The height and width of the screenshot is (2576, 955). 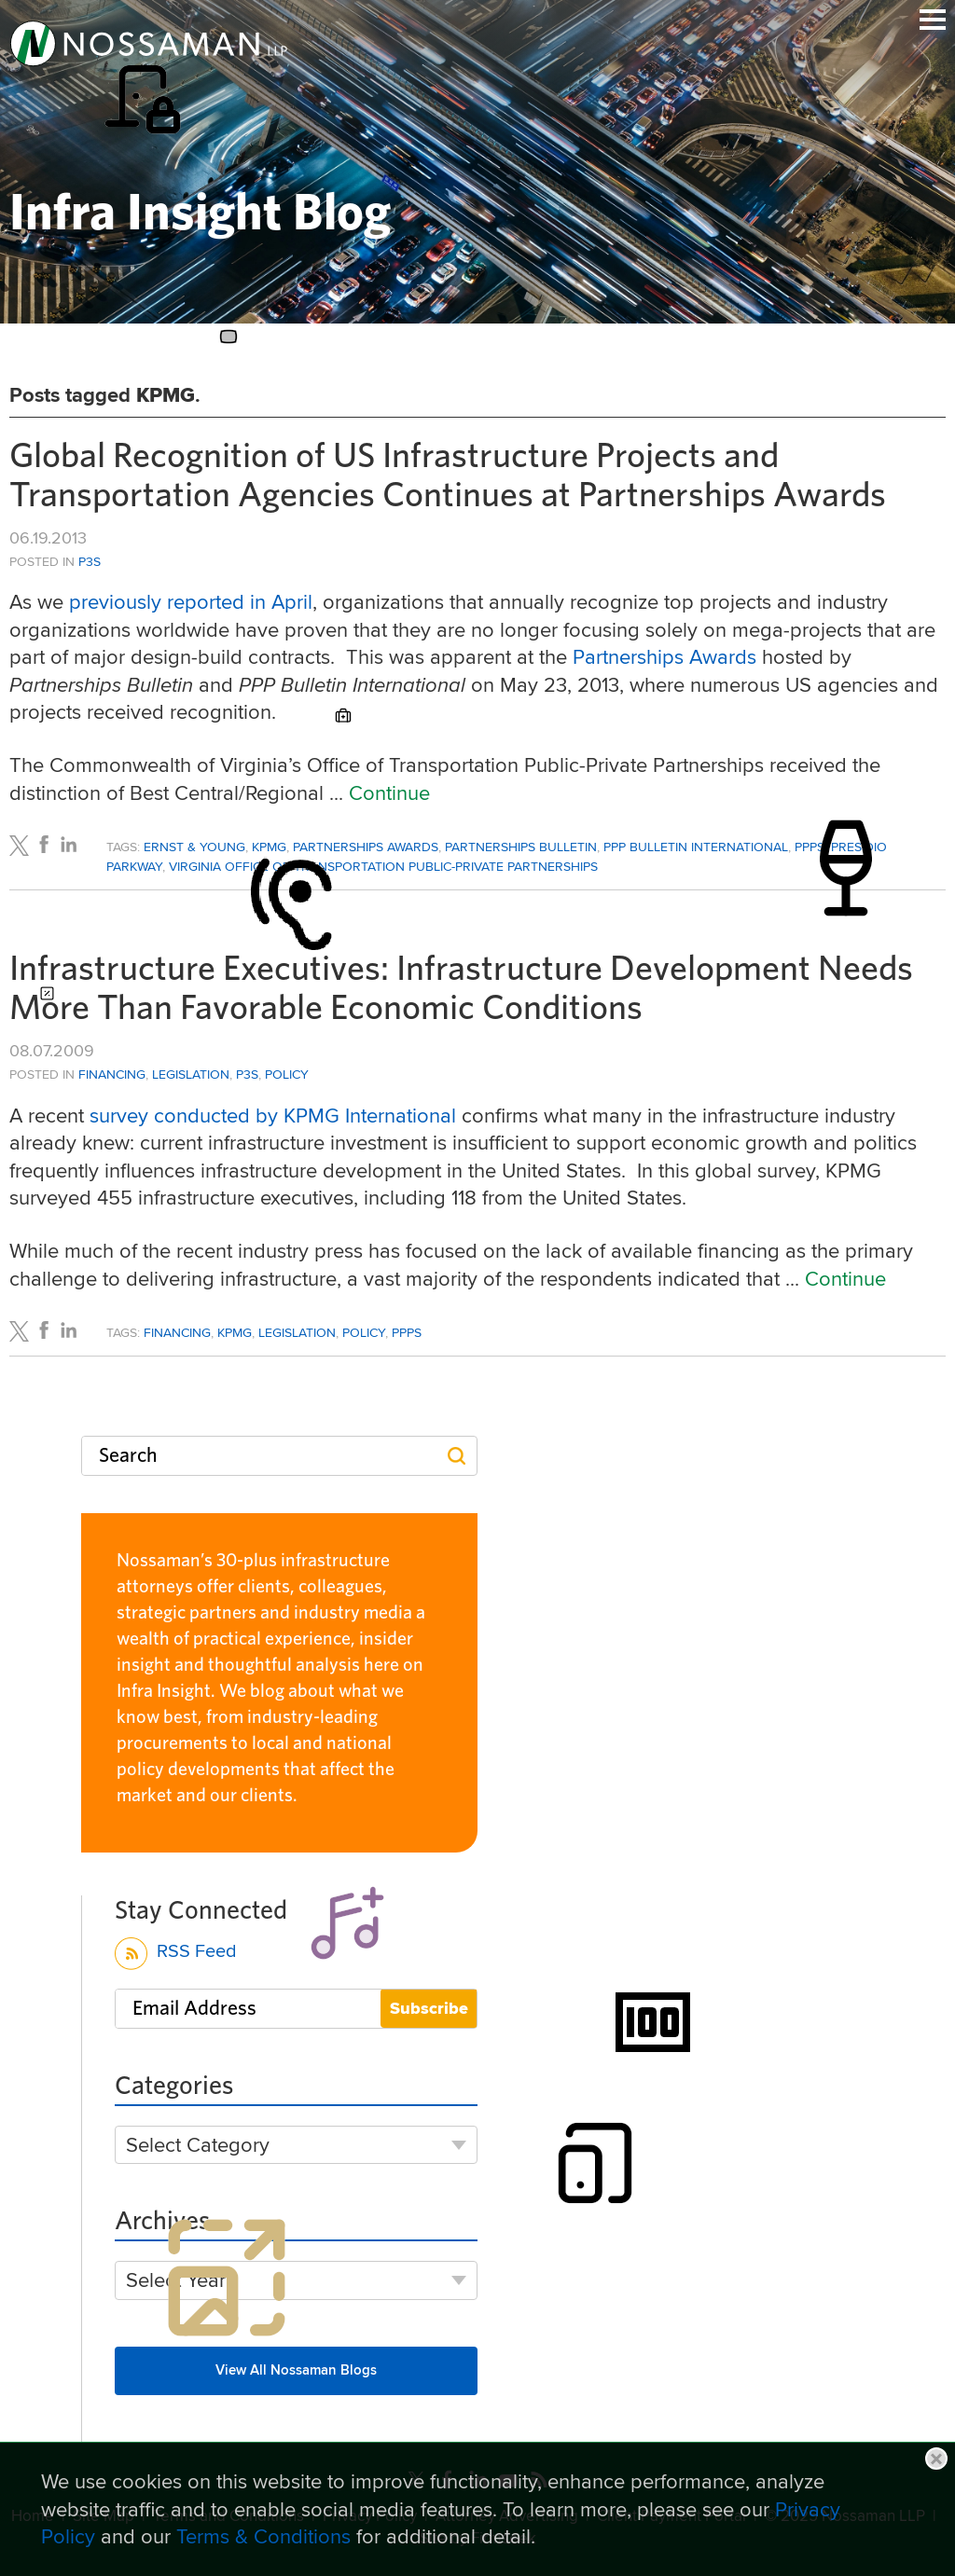 What do you see at coordinates (291, 904) in the screenshot?
I see `access hearing or audio accessibility settings` at bounding box center [291, 904].